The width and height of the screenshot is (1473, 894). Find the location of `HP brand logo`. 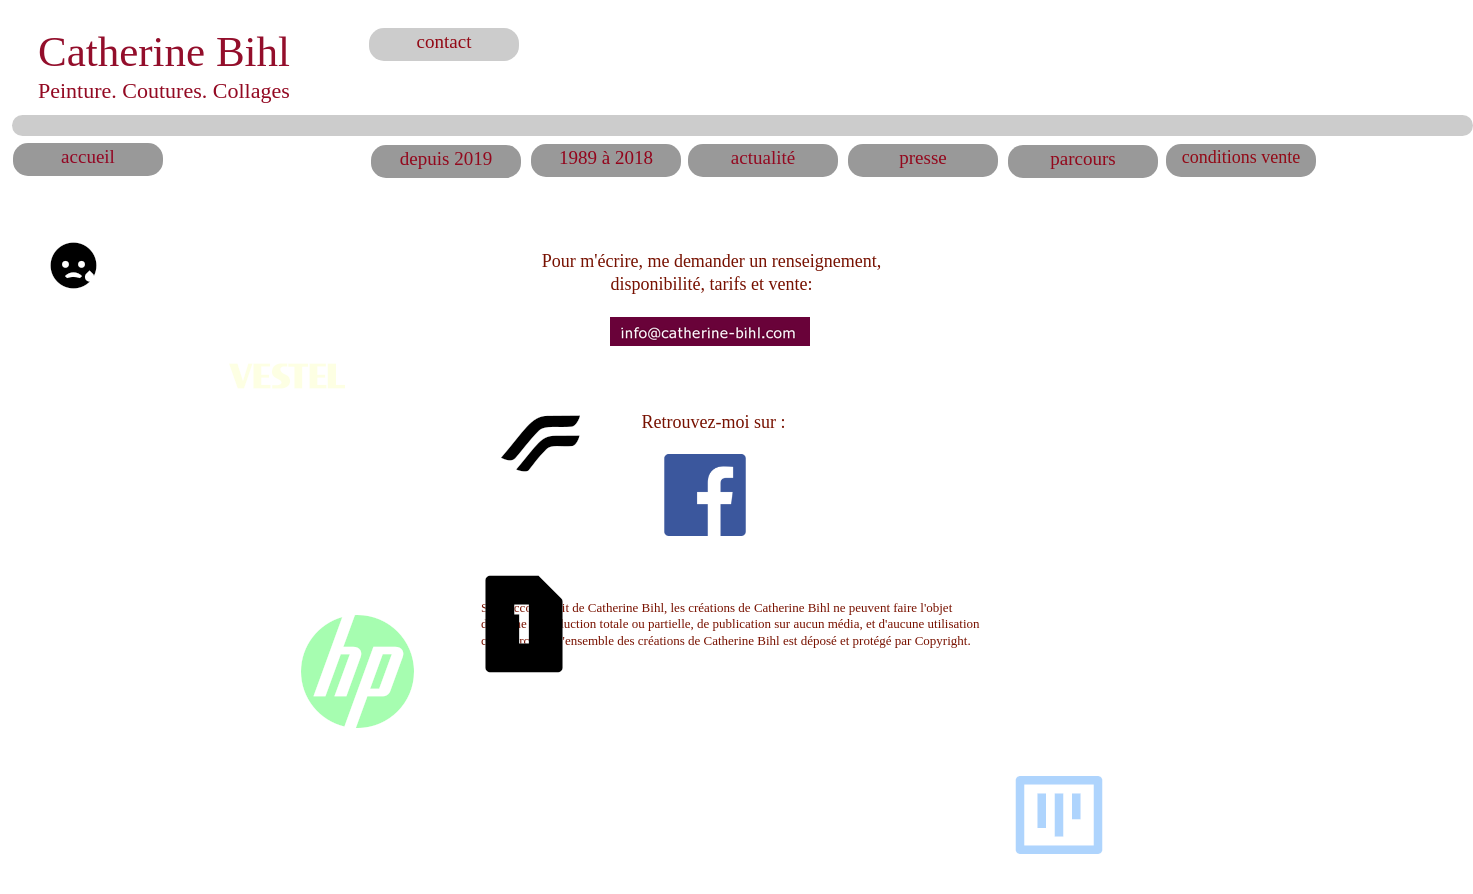

HP brand logo is located at coordinates (357, 671).